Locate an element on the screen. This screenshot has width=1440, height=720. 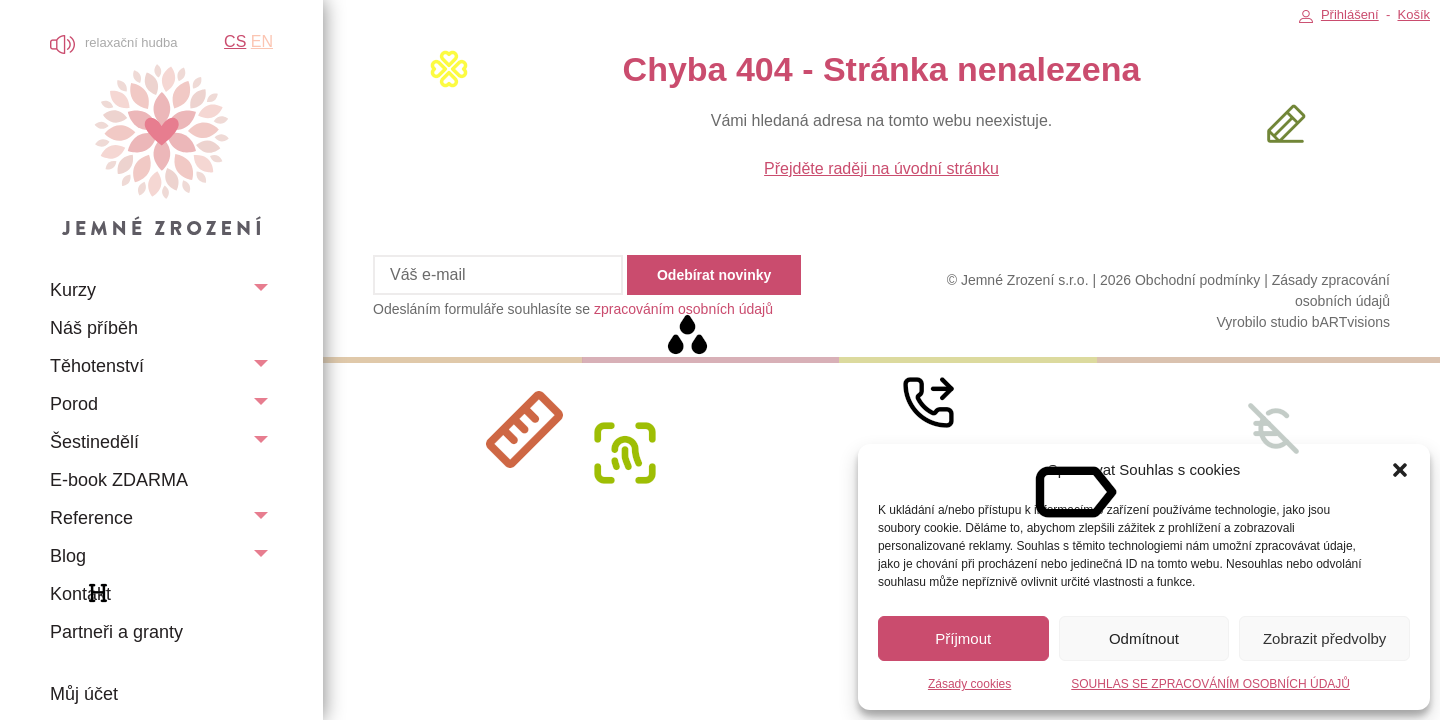
forward a call to another number is located at coordinates (928, 402).